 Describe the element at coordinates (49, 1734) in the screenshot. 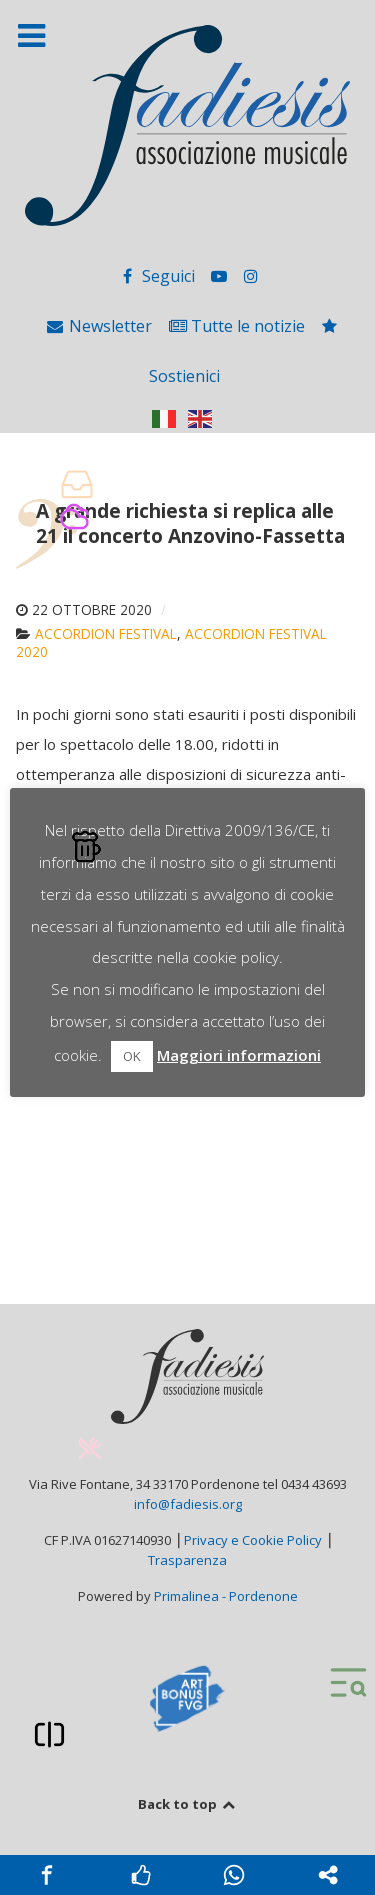

I see `split view horizontally` at that location.